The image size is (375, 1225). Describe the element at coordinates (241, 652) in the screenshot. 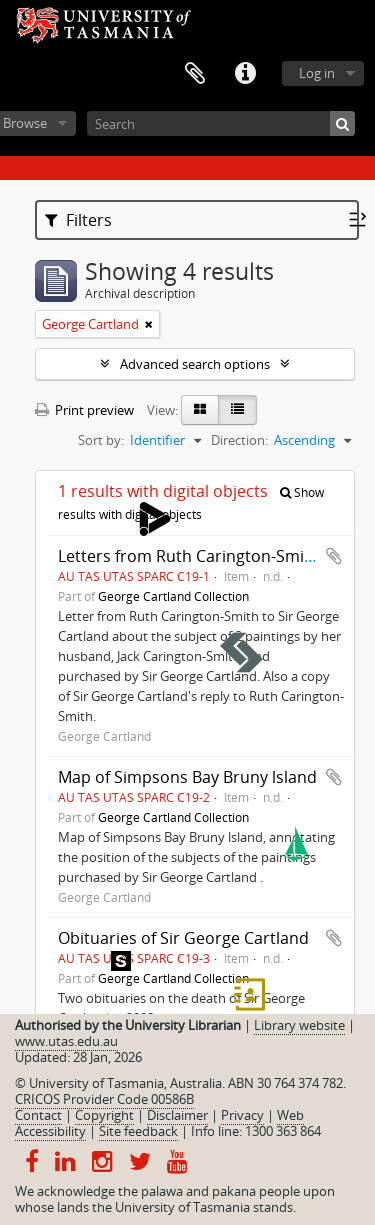

I see `visit the CSS Design Awards website` at that location.